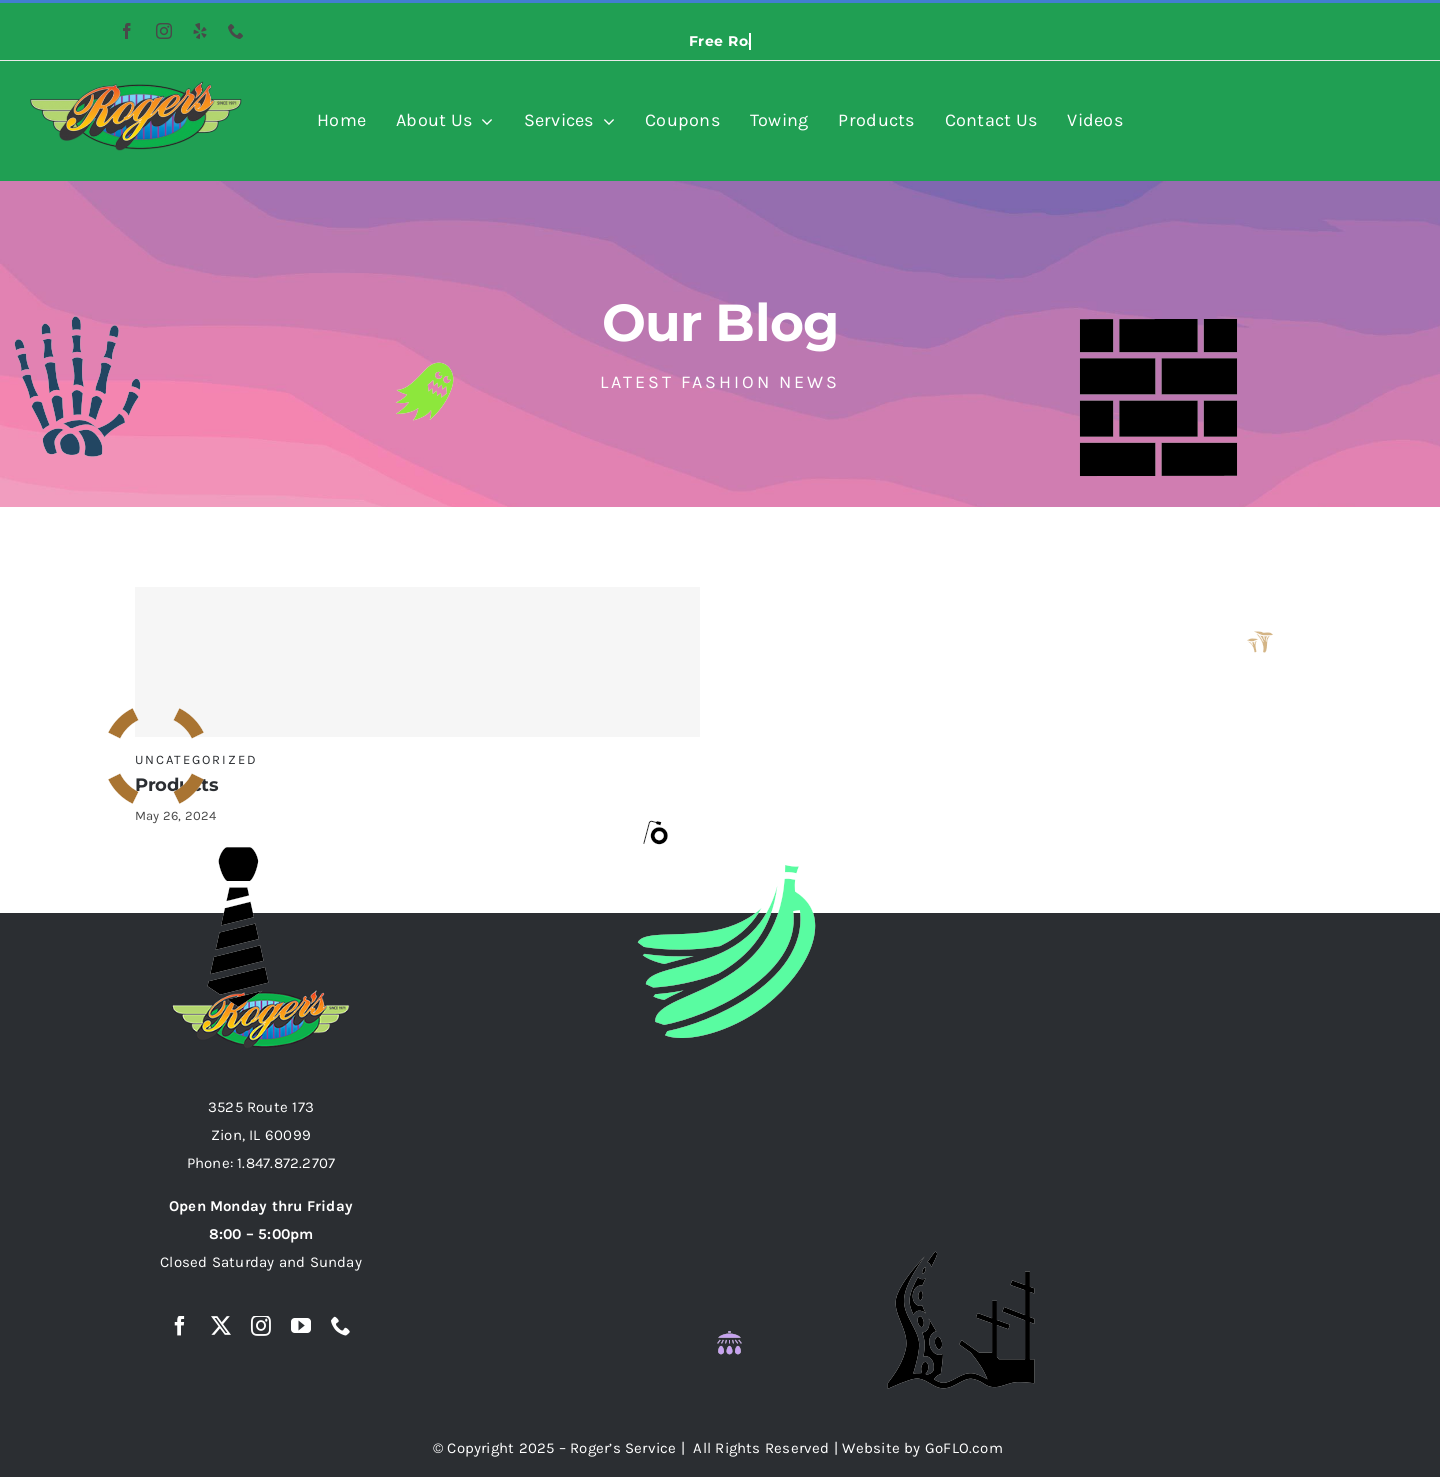 The height and width of the screenshot is (1477, 1440). What do you see at coordinates (1260, 642) in the screenshot?
I see `chanterelle mushroom icon for a foraging or nature app` at bounding box center [1260, 642].